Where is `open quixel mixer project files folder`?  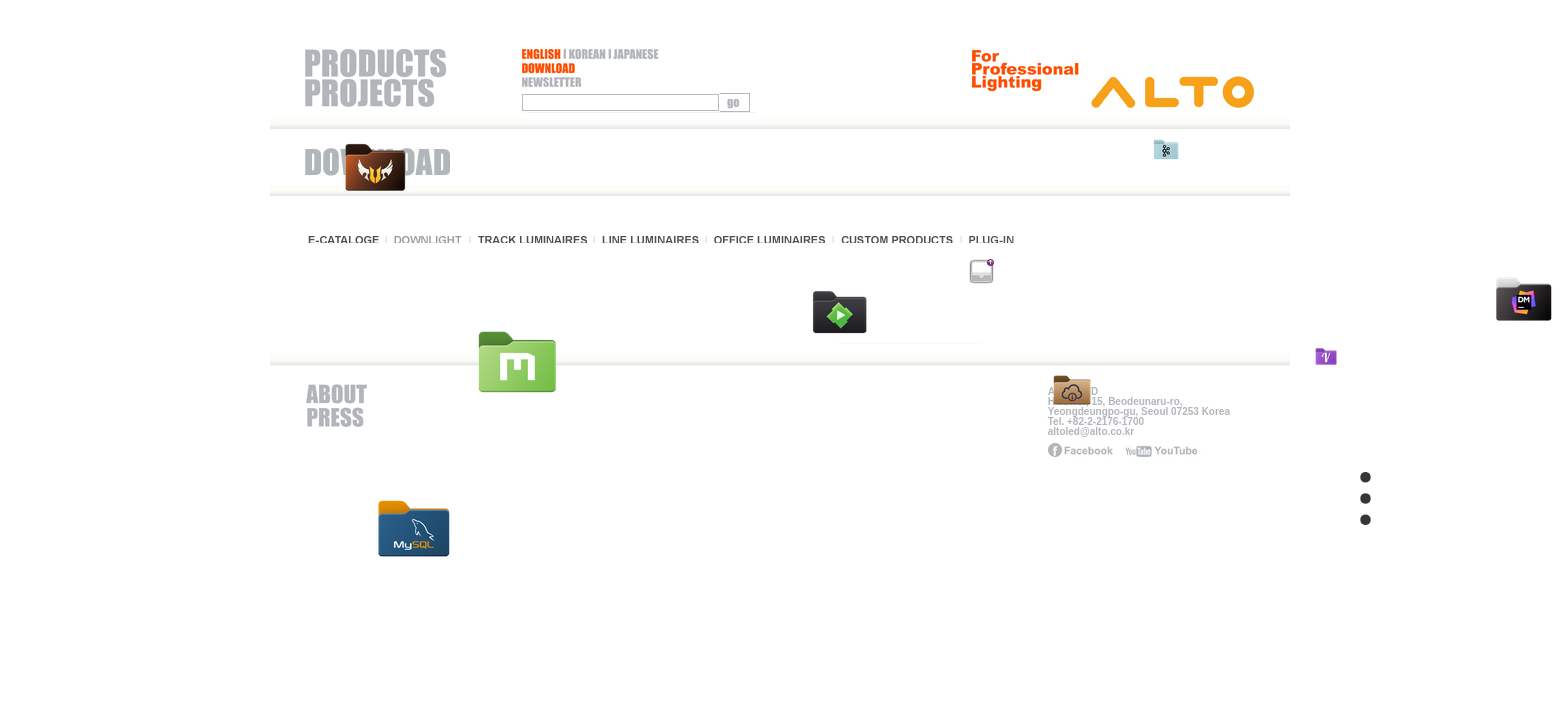 open quixel mixer project files folder is located at coordinates (517, 364).